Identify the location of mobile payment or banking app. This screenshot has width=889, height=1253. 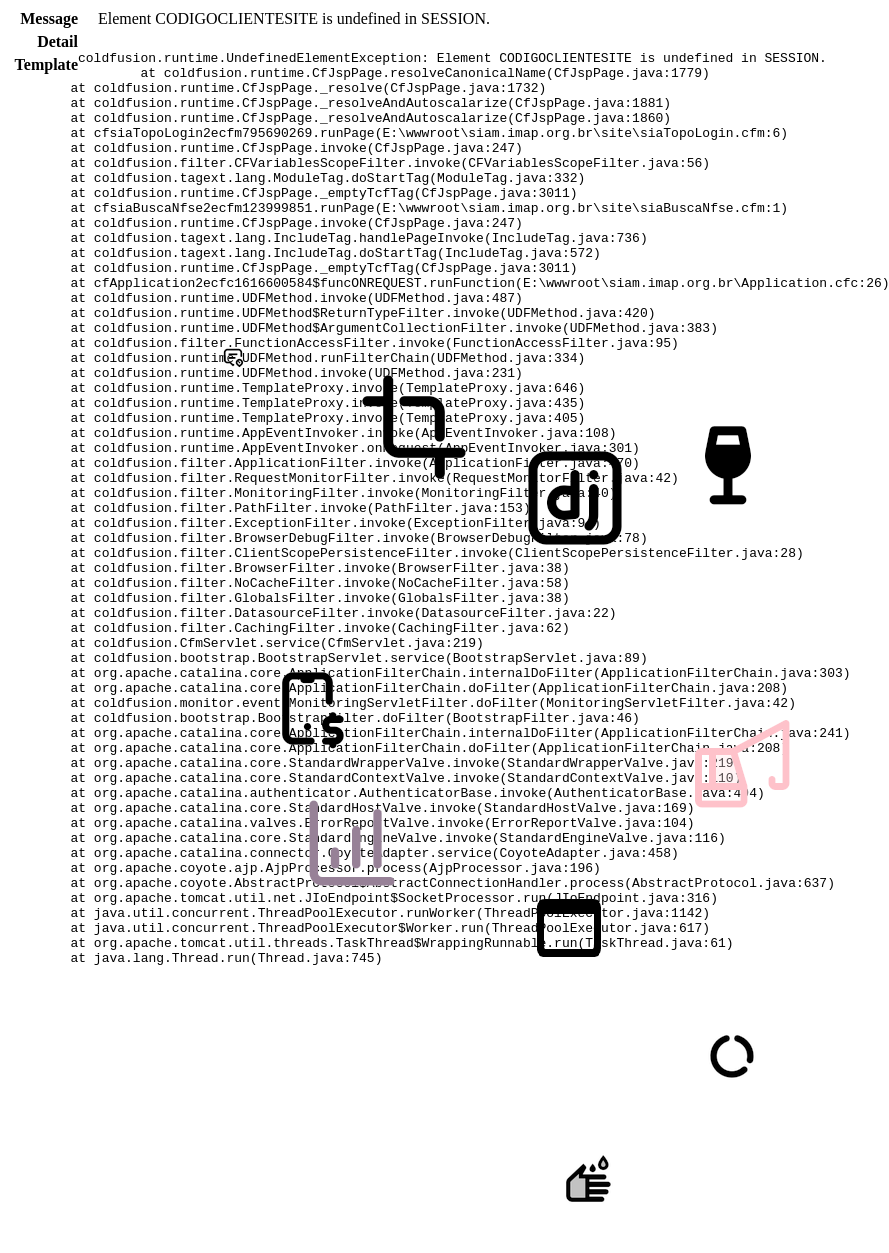
(307, 708).